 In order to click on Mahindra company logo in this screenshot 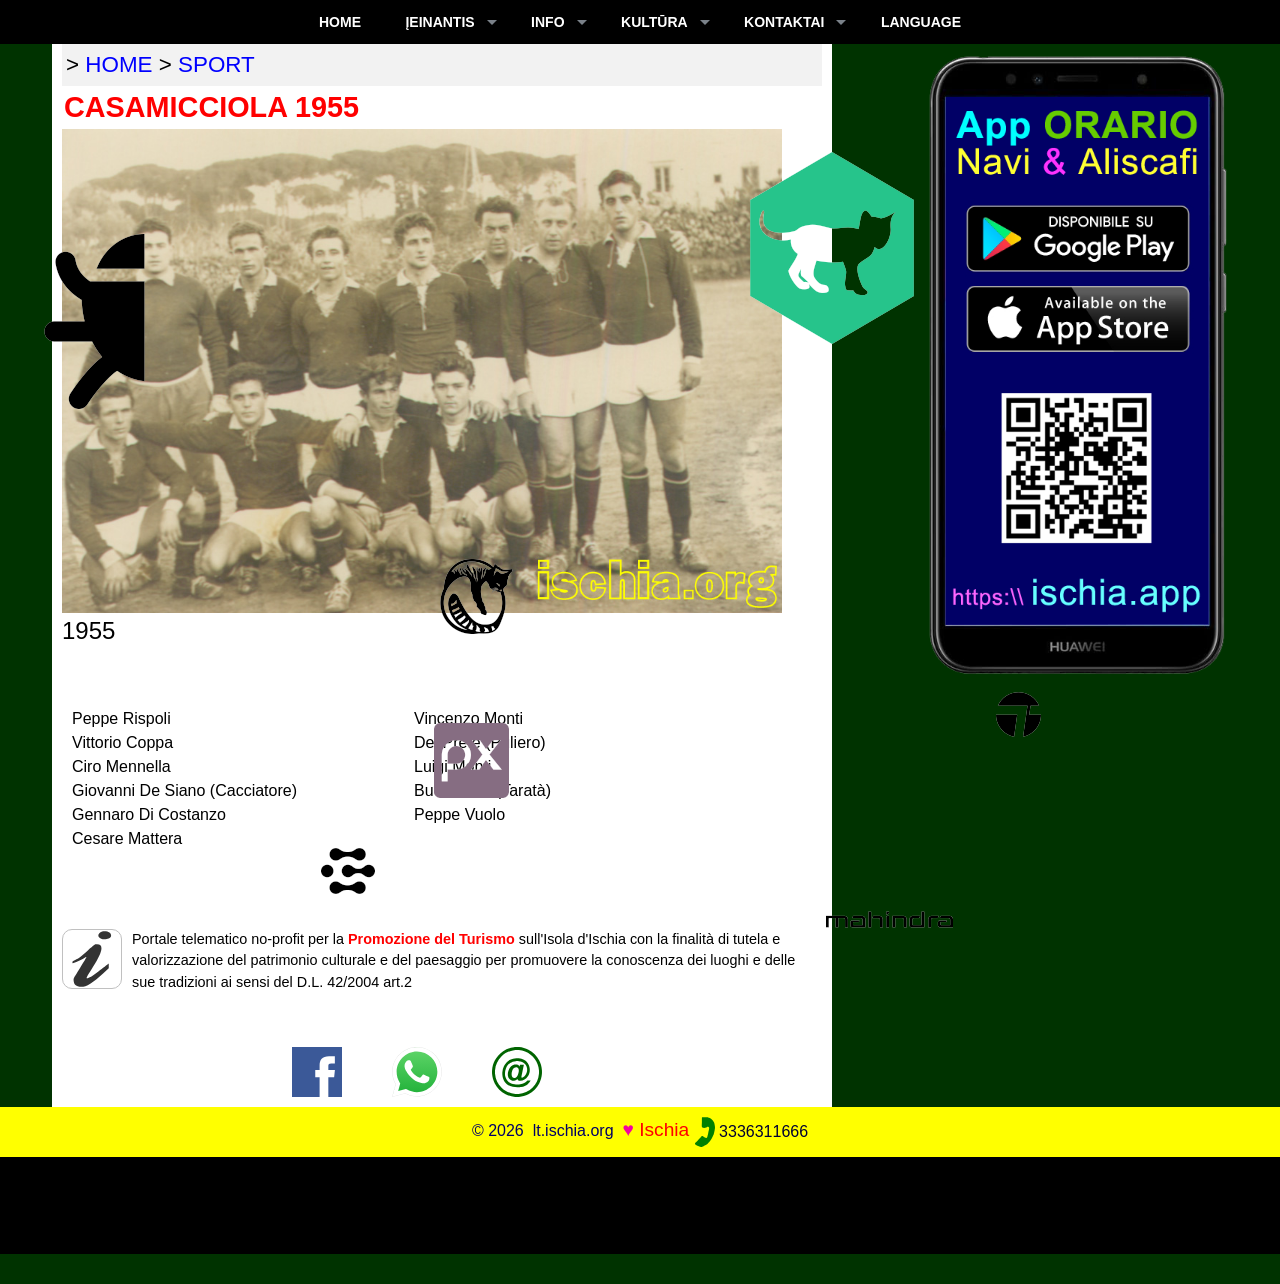, I will do `click(889, 919)`.